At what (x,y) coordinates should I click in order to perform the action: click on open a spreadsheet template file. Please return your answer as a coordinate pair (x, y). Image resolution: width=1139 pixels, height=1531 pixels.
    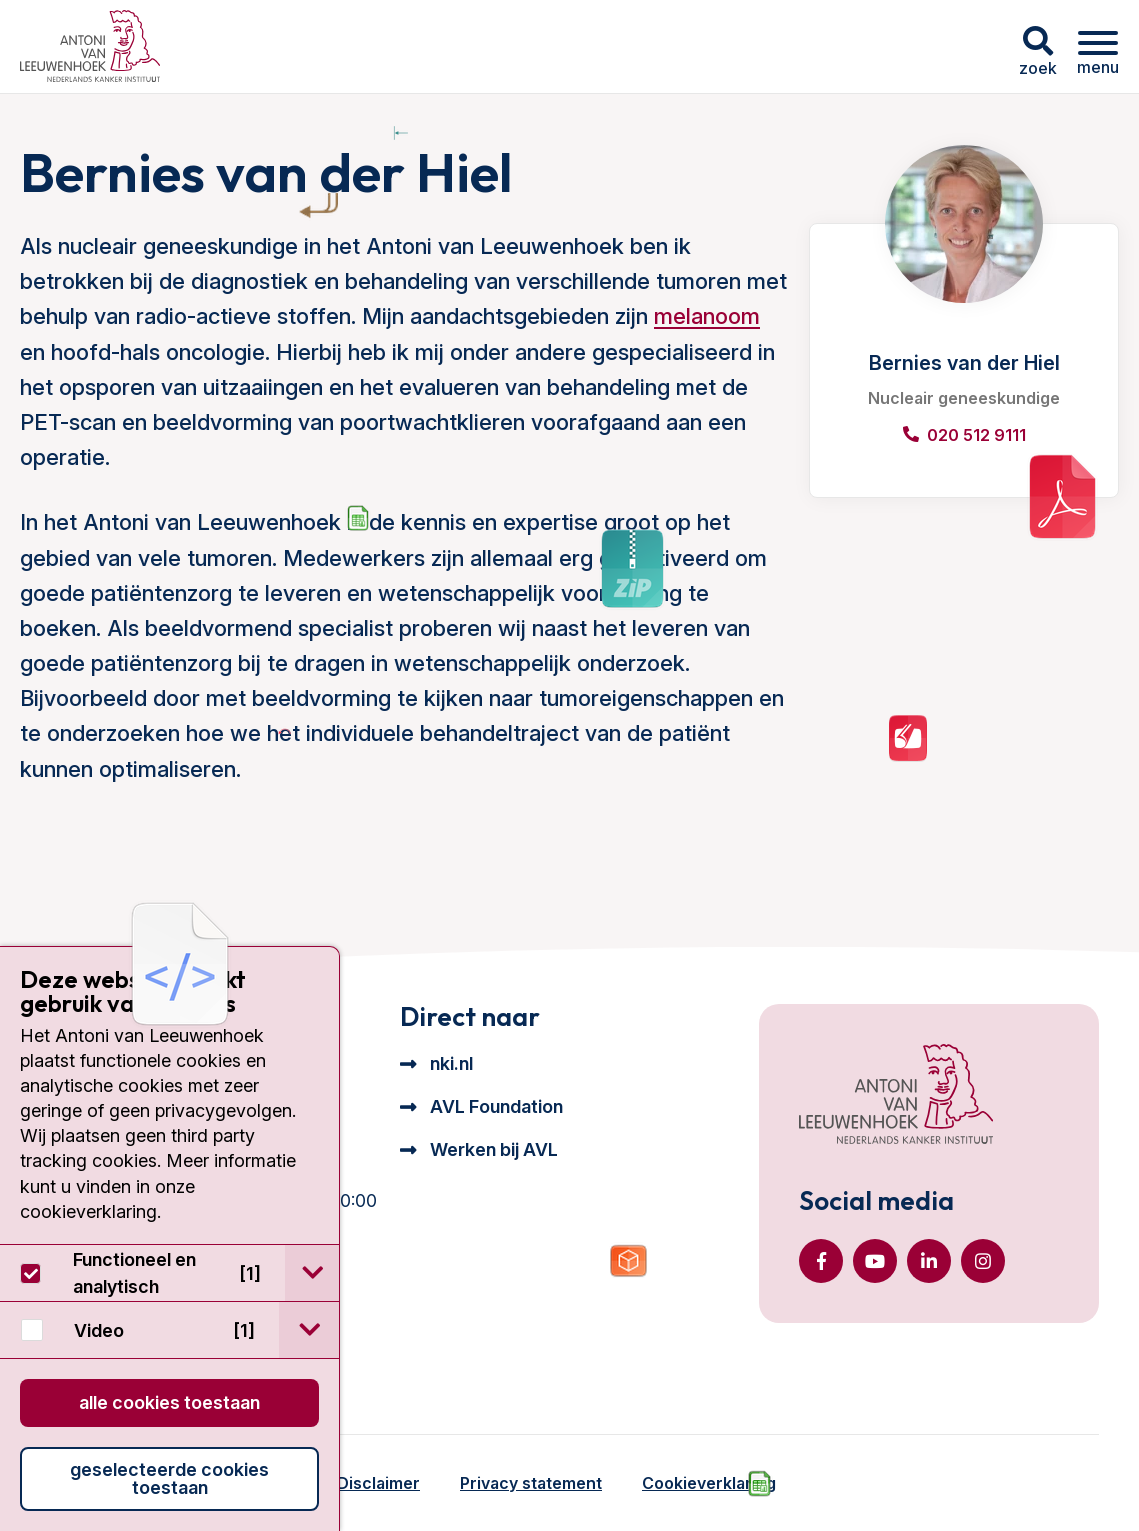
    Looking at the image, I should click on (358, 518).